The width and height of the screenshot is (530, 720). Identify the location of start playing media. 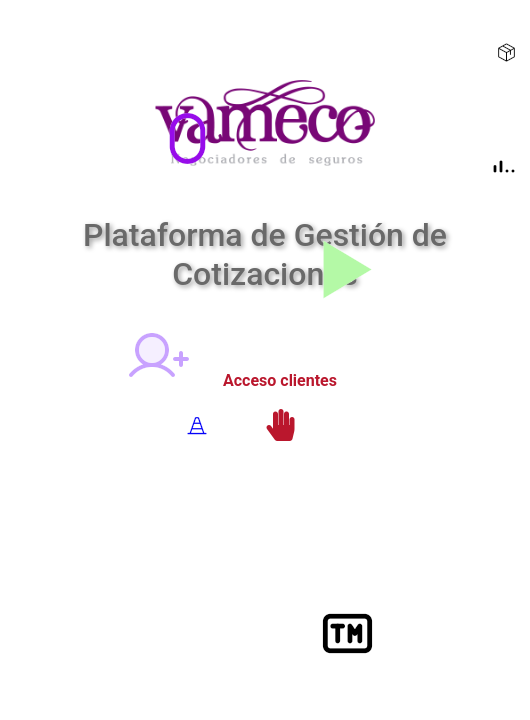
(347, 269).